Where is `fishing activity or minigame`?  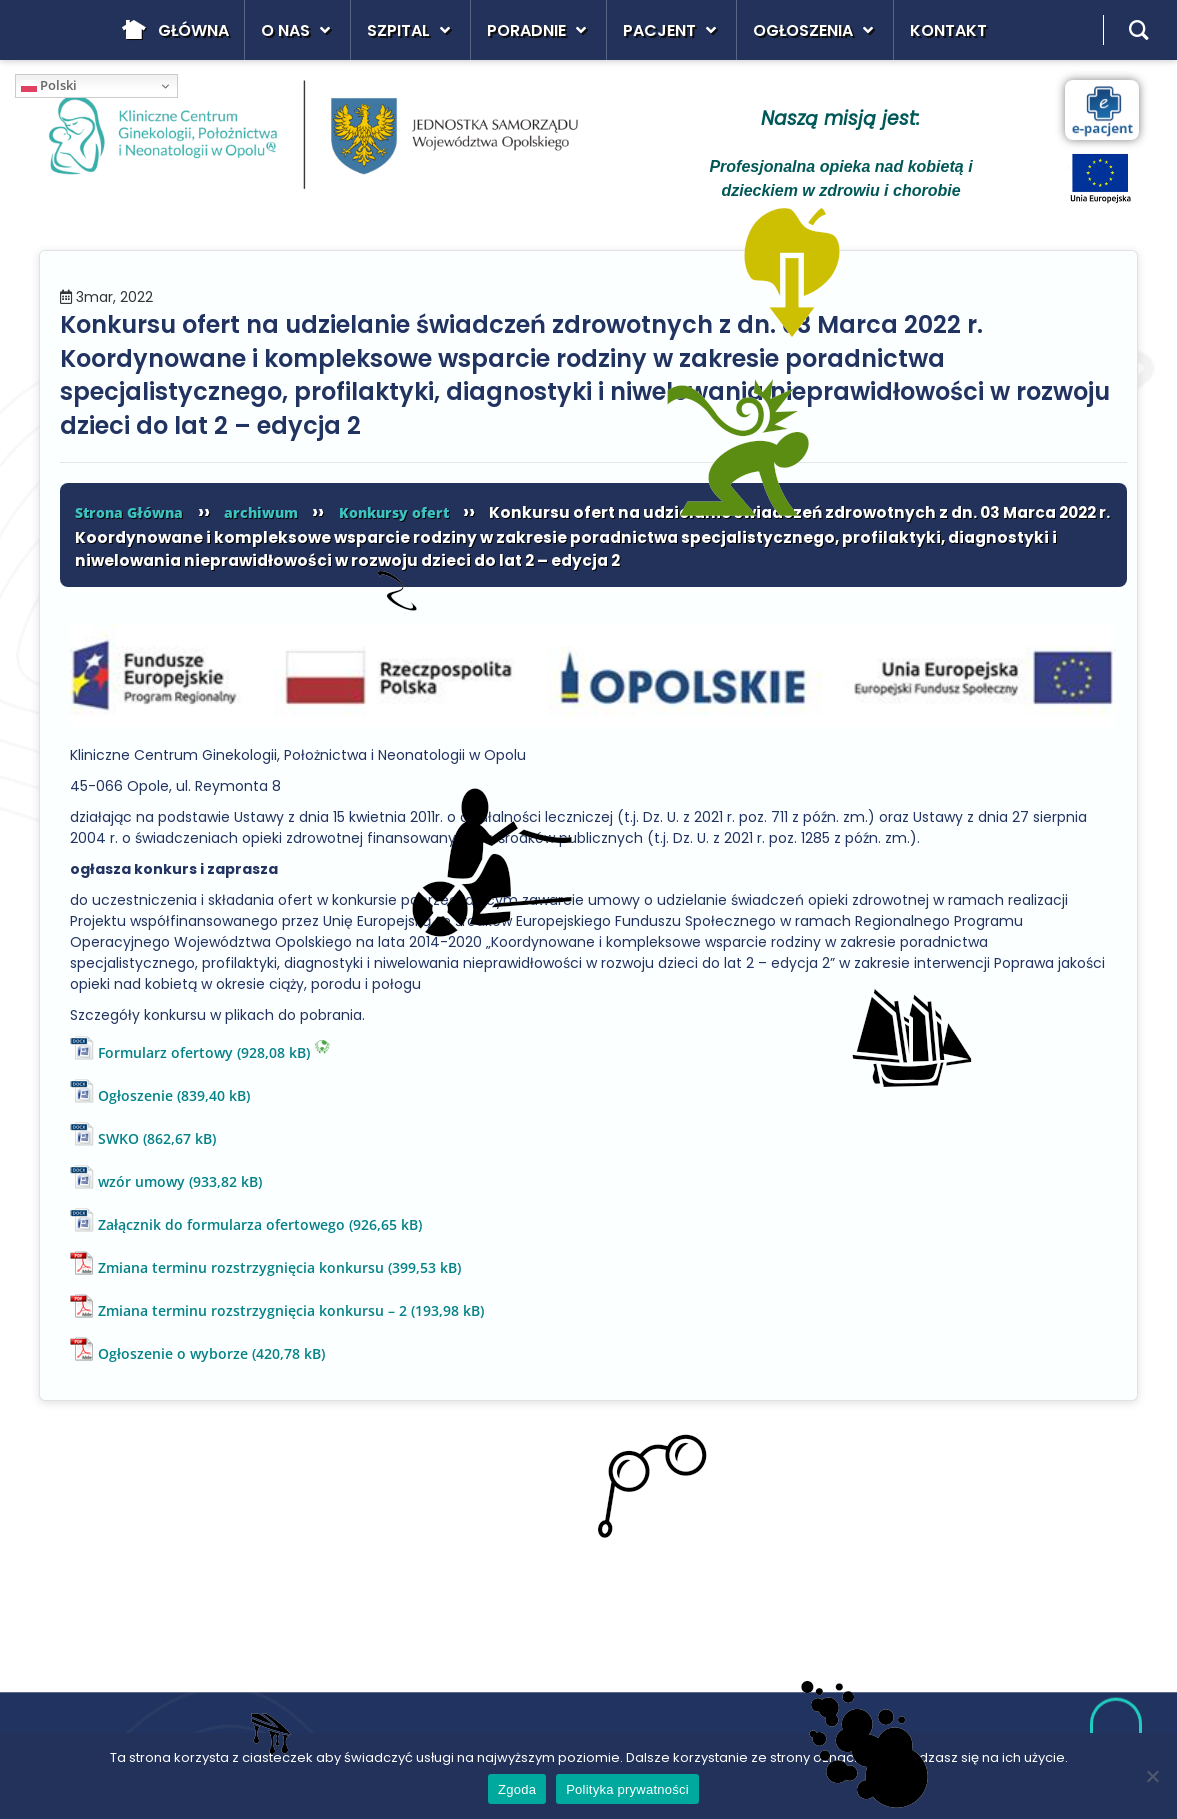 fishing activity or minigame is located at coordinates (912, 1038).